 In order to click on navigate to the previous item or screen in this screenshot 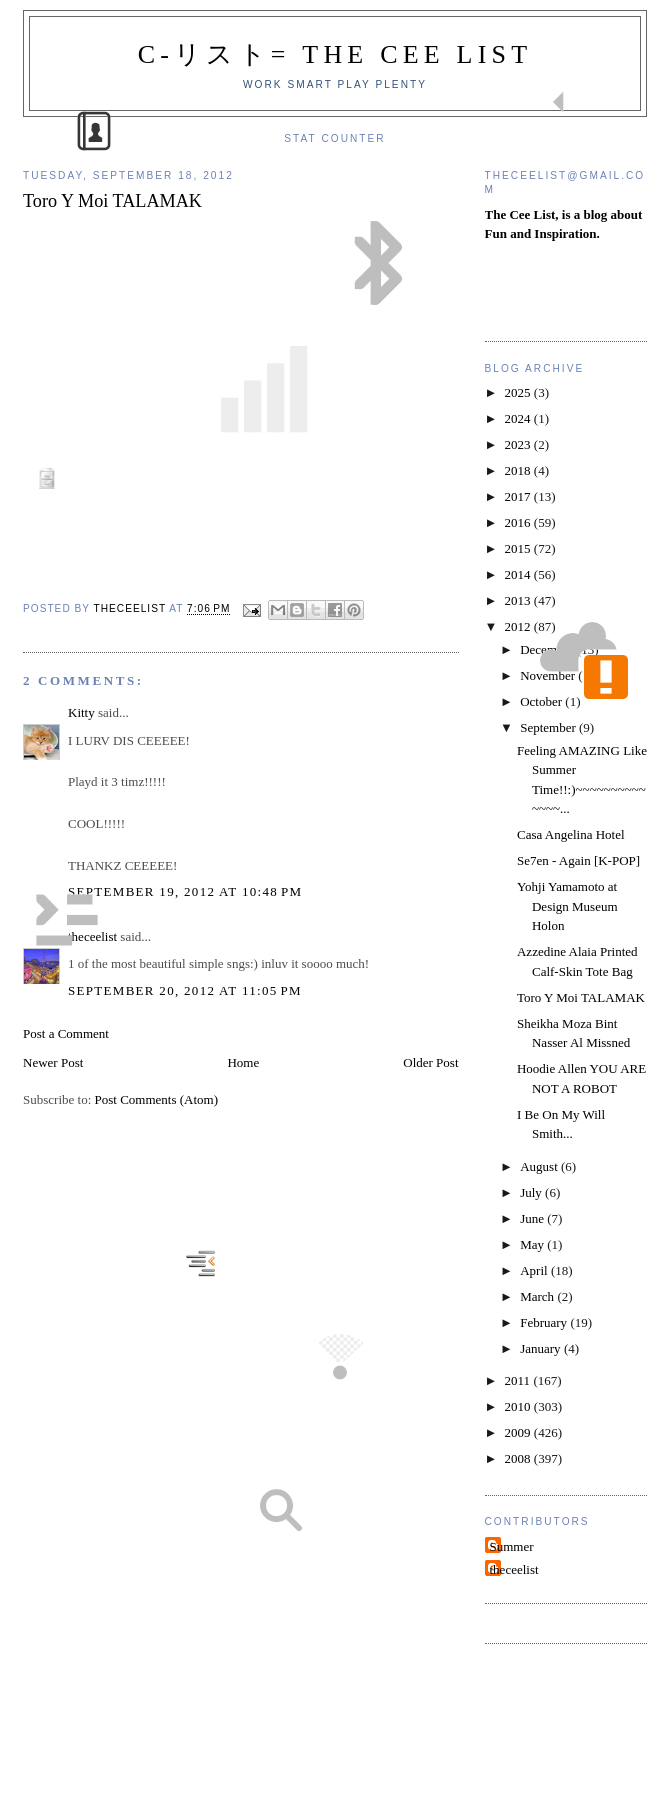, I will do `click(559, 102)`.